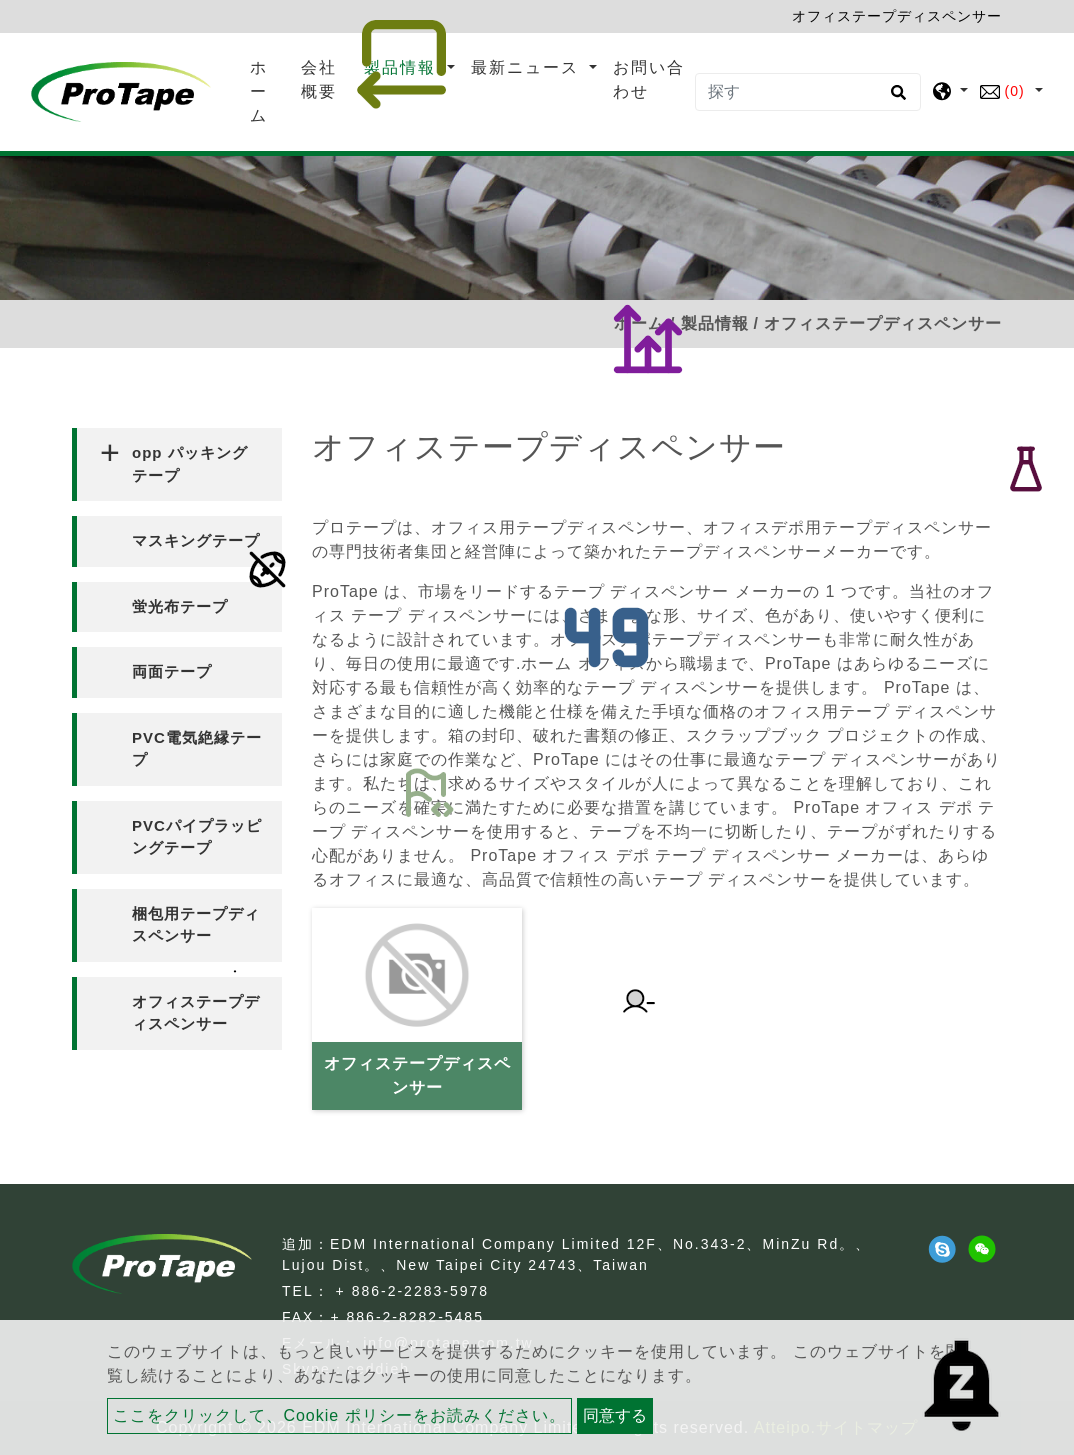  What do you see at coordinates (267, 569) in the screenshot?
I see `disable football notifications` at bounding box center [267, 569].